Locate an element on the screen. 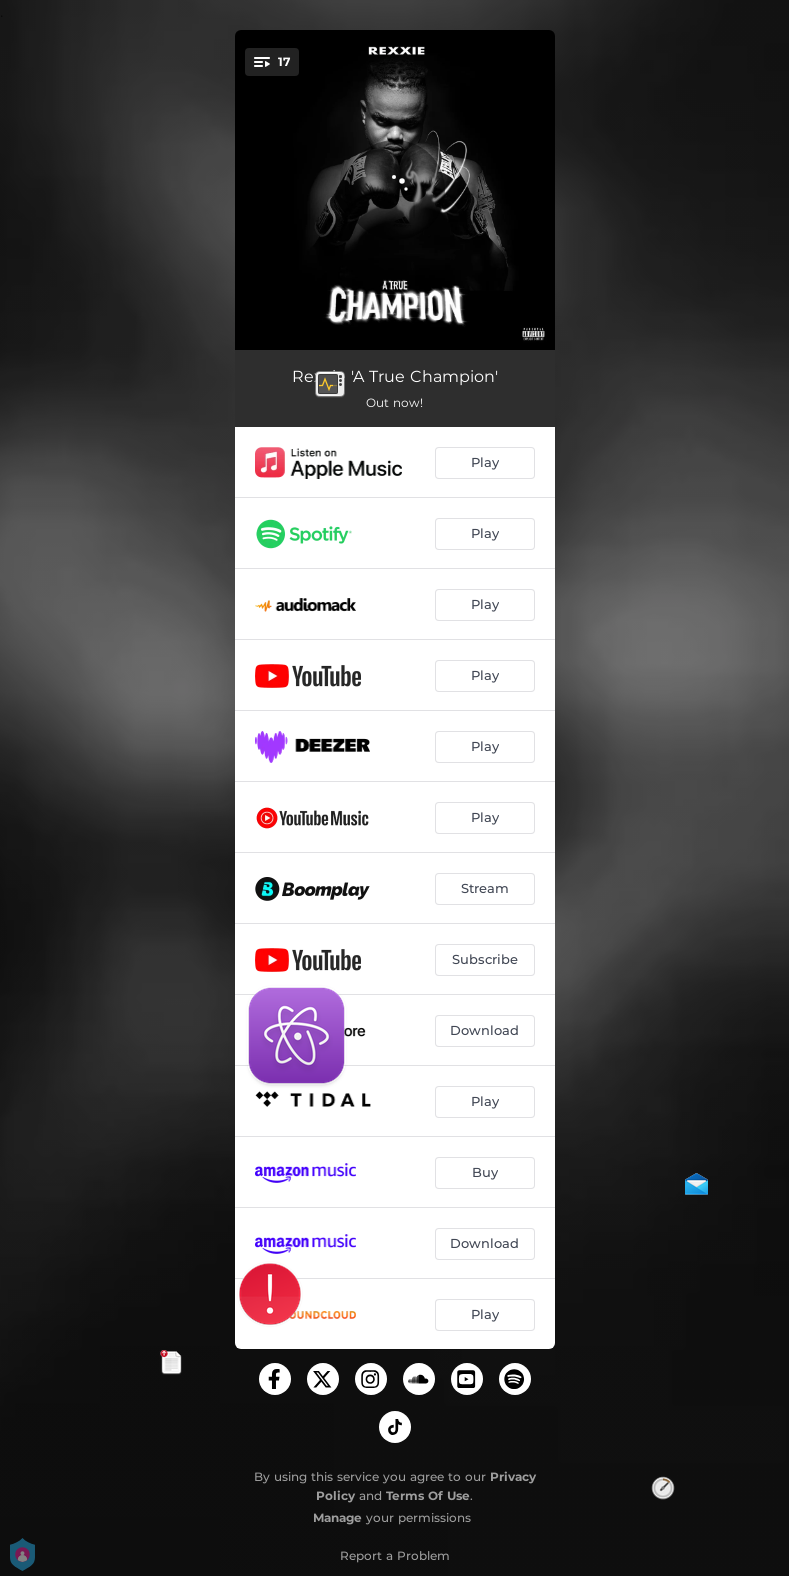 The width and height of the screenshot is (789, 1576). launch htop system monitor is located at coordinates (330, 384).